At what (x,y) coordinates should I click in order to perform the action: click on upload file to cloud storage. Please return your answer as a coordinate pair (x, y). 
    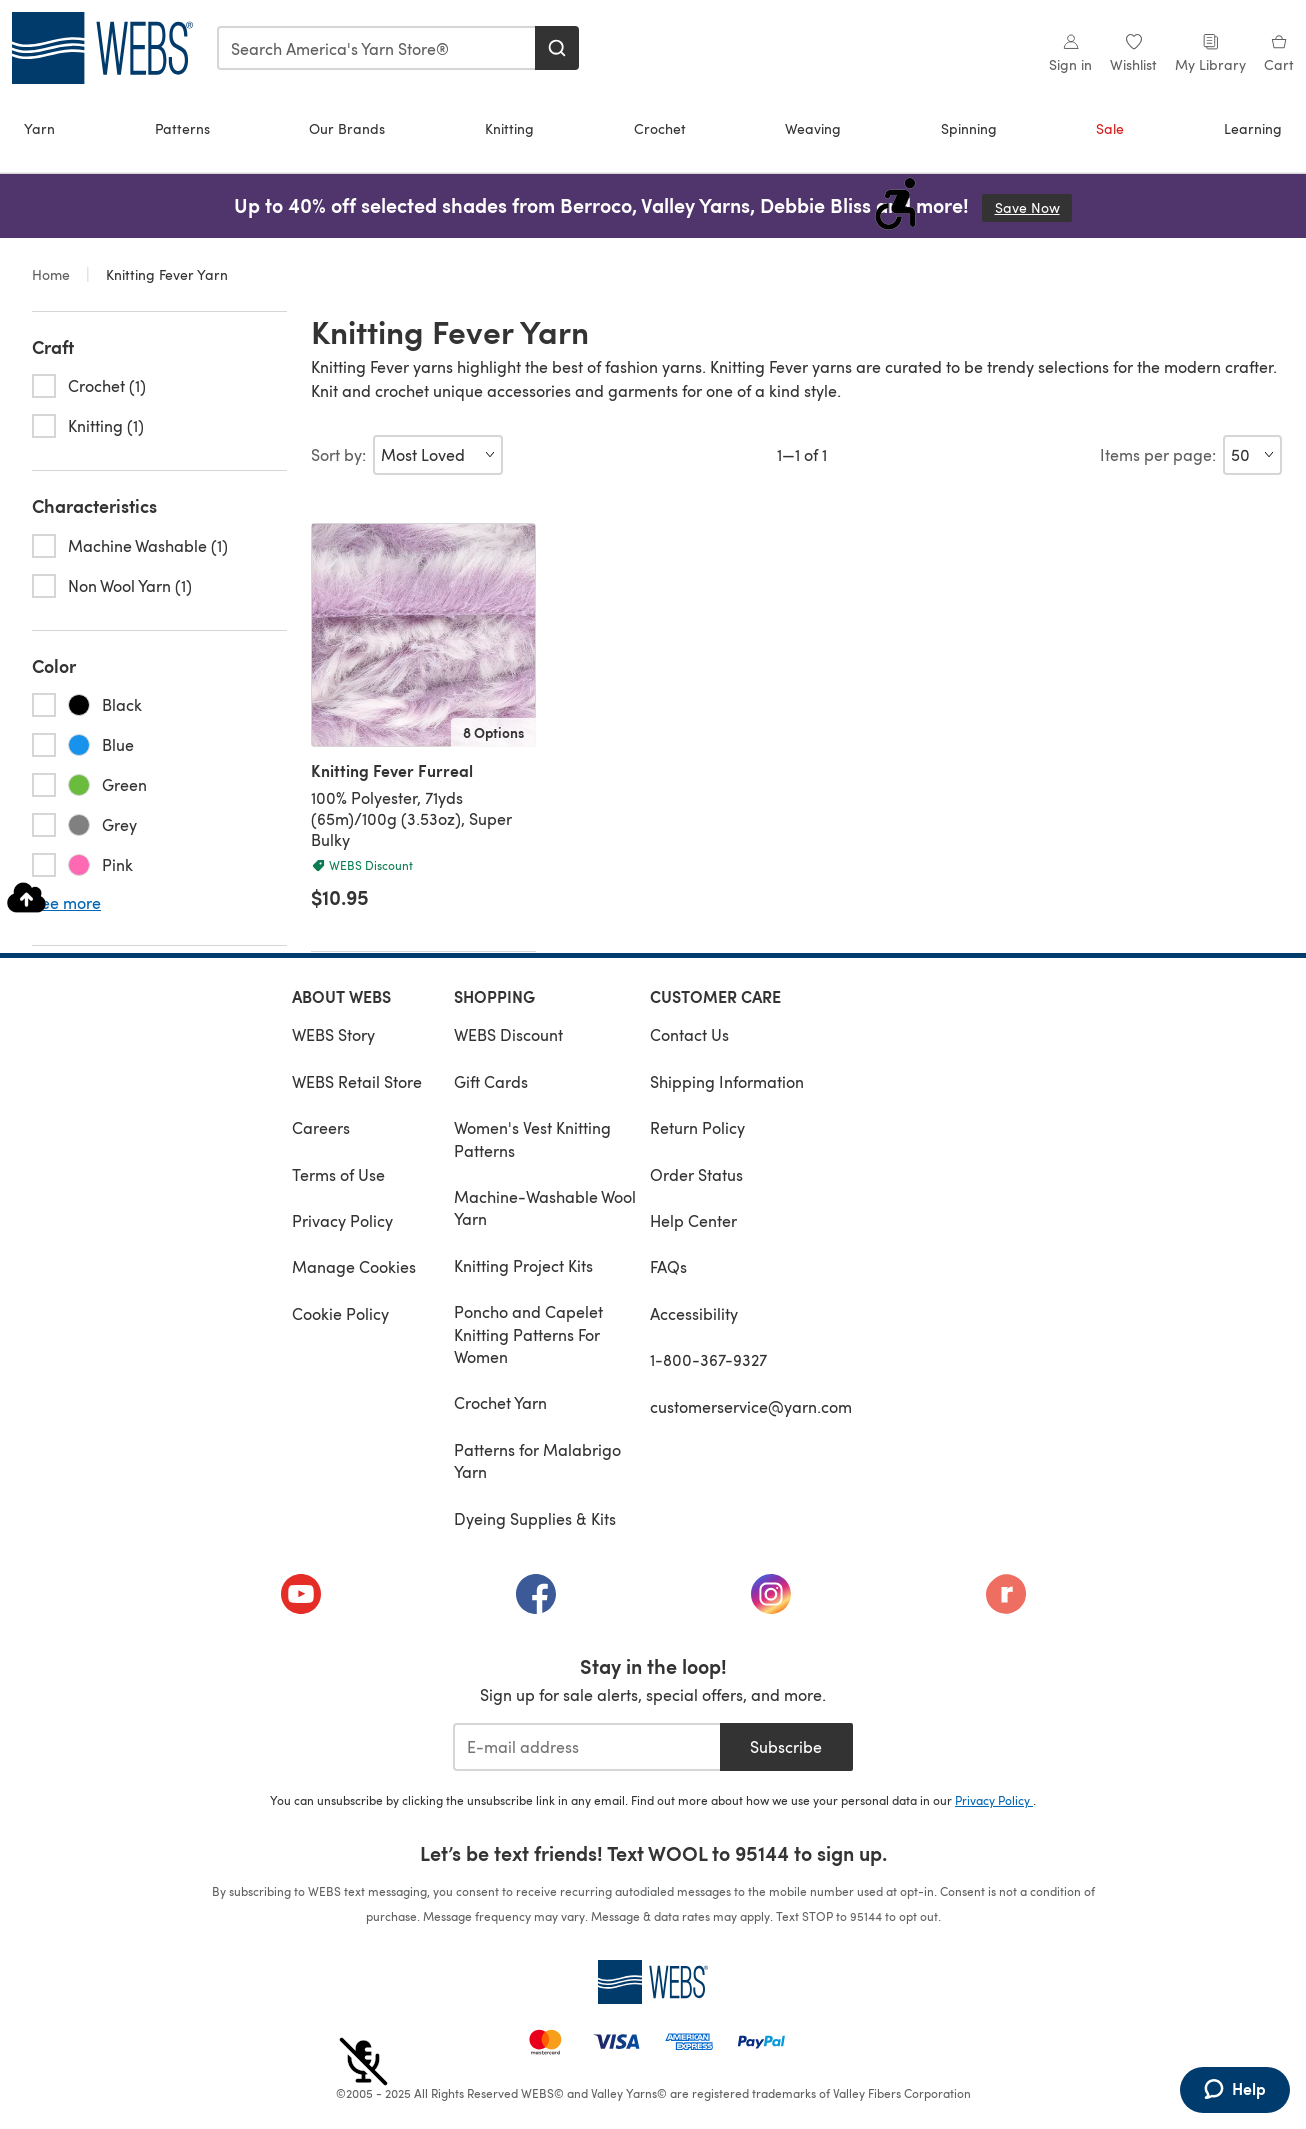
    Looking at the image, I should click on (26, 897).